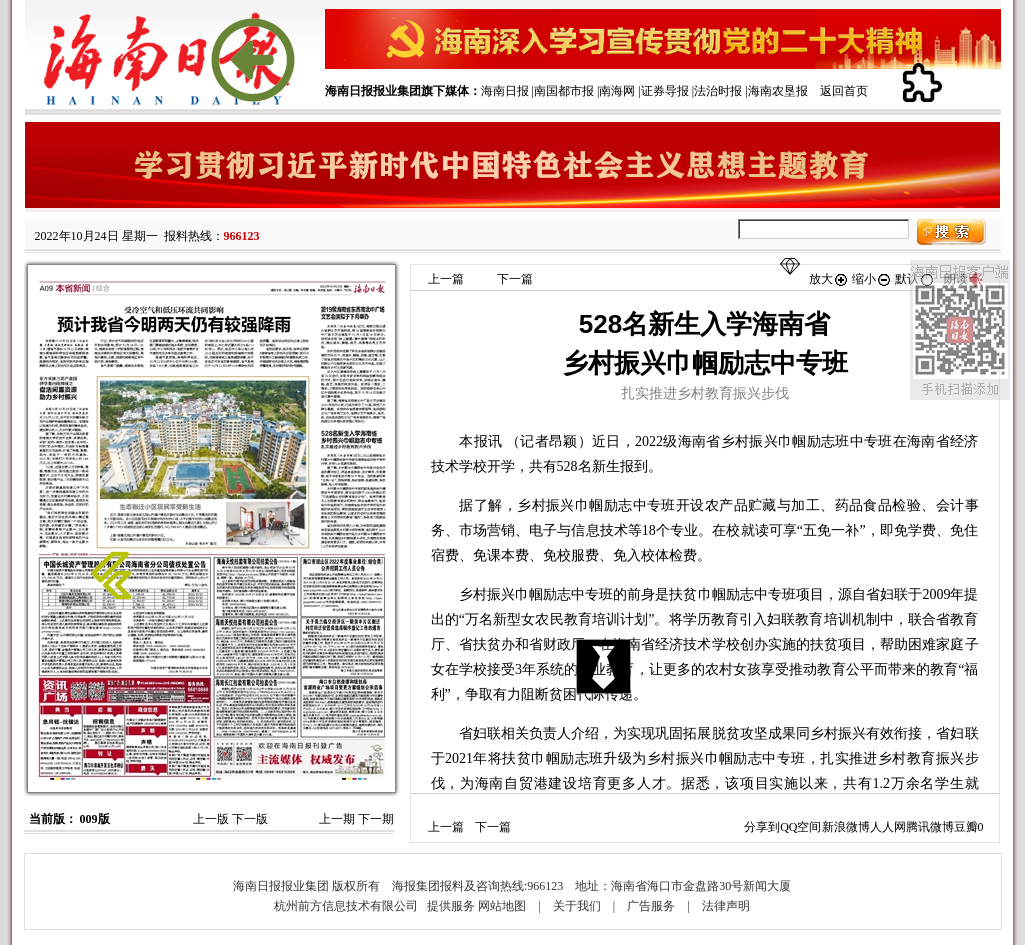 This screenshot has height=945, width=1025. What do you see at coordinates (253, 60) in the screenshot?
I see `go back to the previous screen` at bounding box center [253, 60].